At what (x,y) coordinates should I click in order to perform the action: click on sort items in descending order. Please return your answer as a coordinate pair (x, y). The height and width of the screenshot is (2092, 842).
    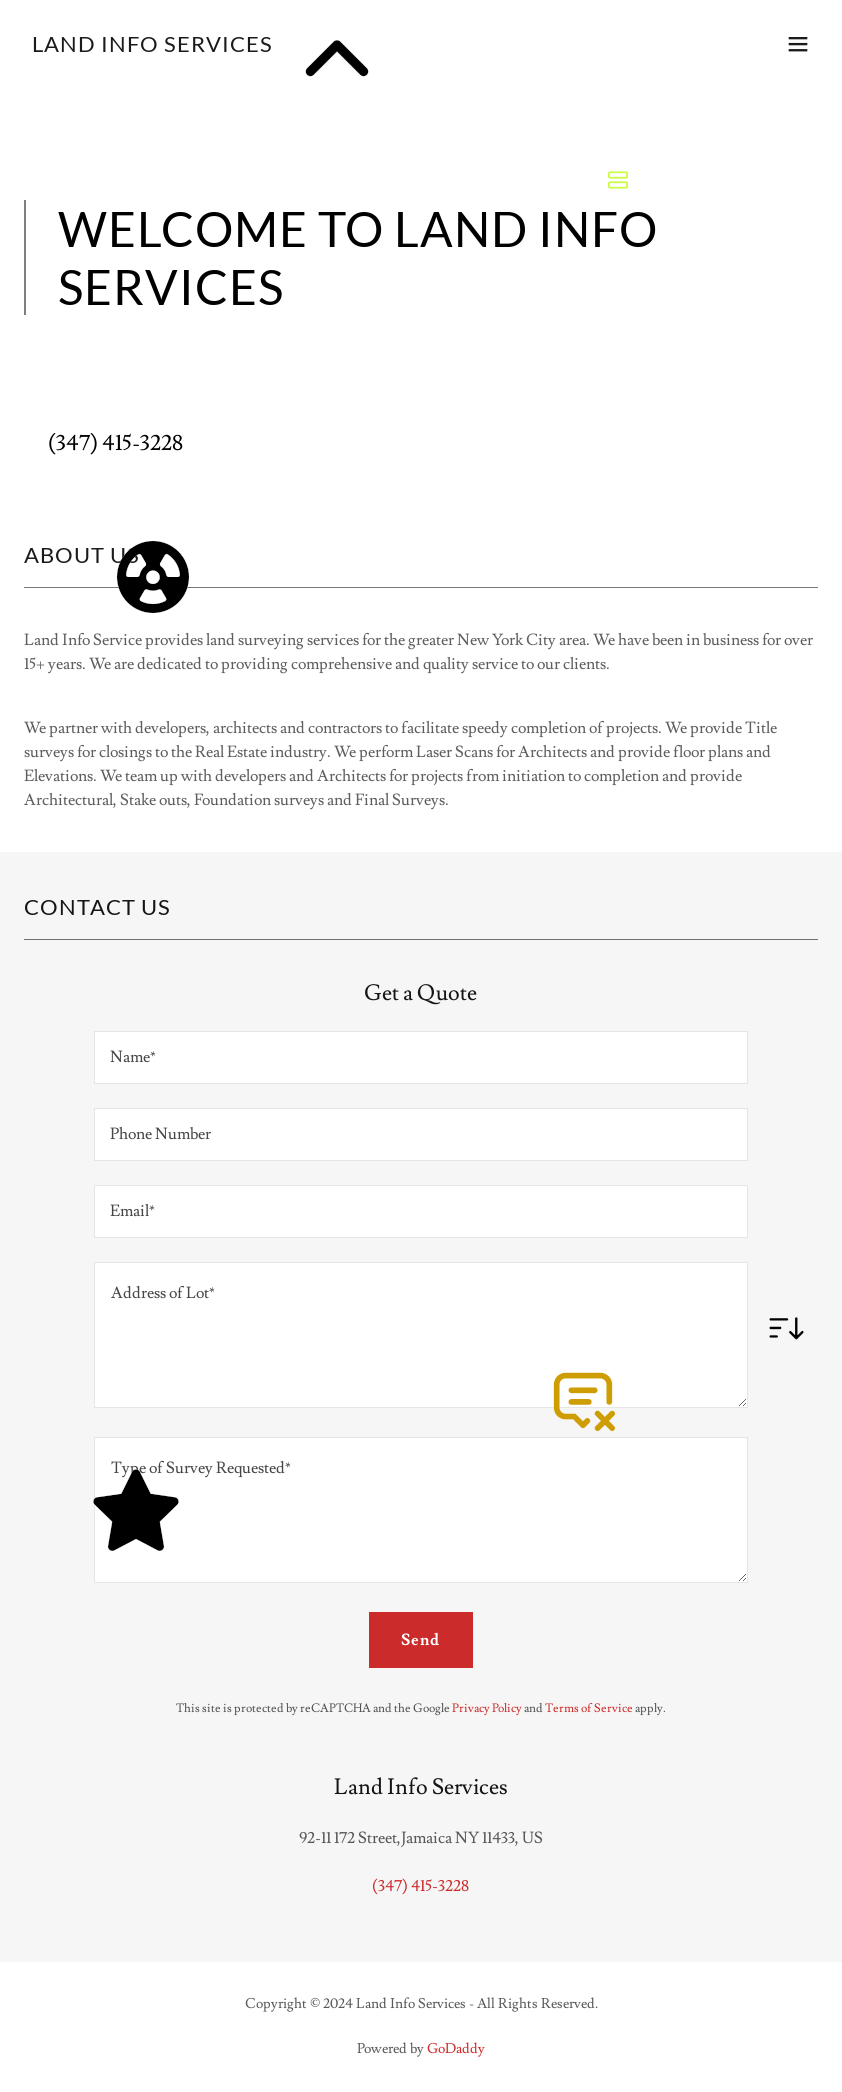
    Looking at the image, I should click on (786, 1327).